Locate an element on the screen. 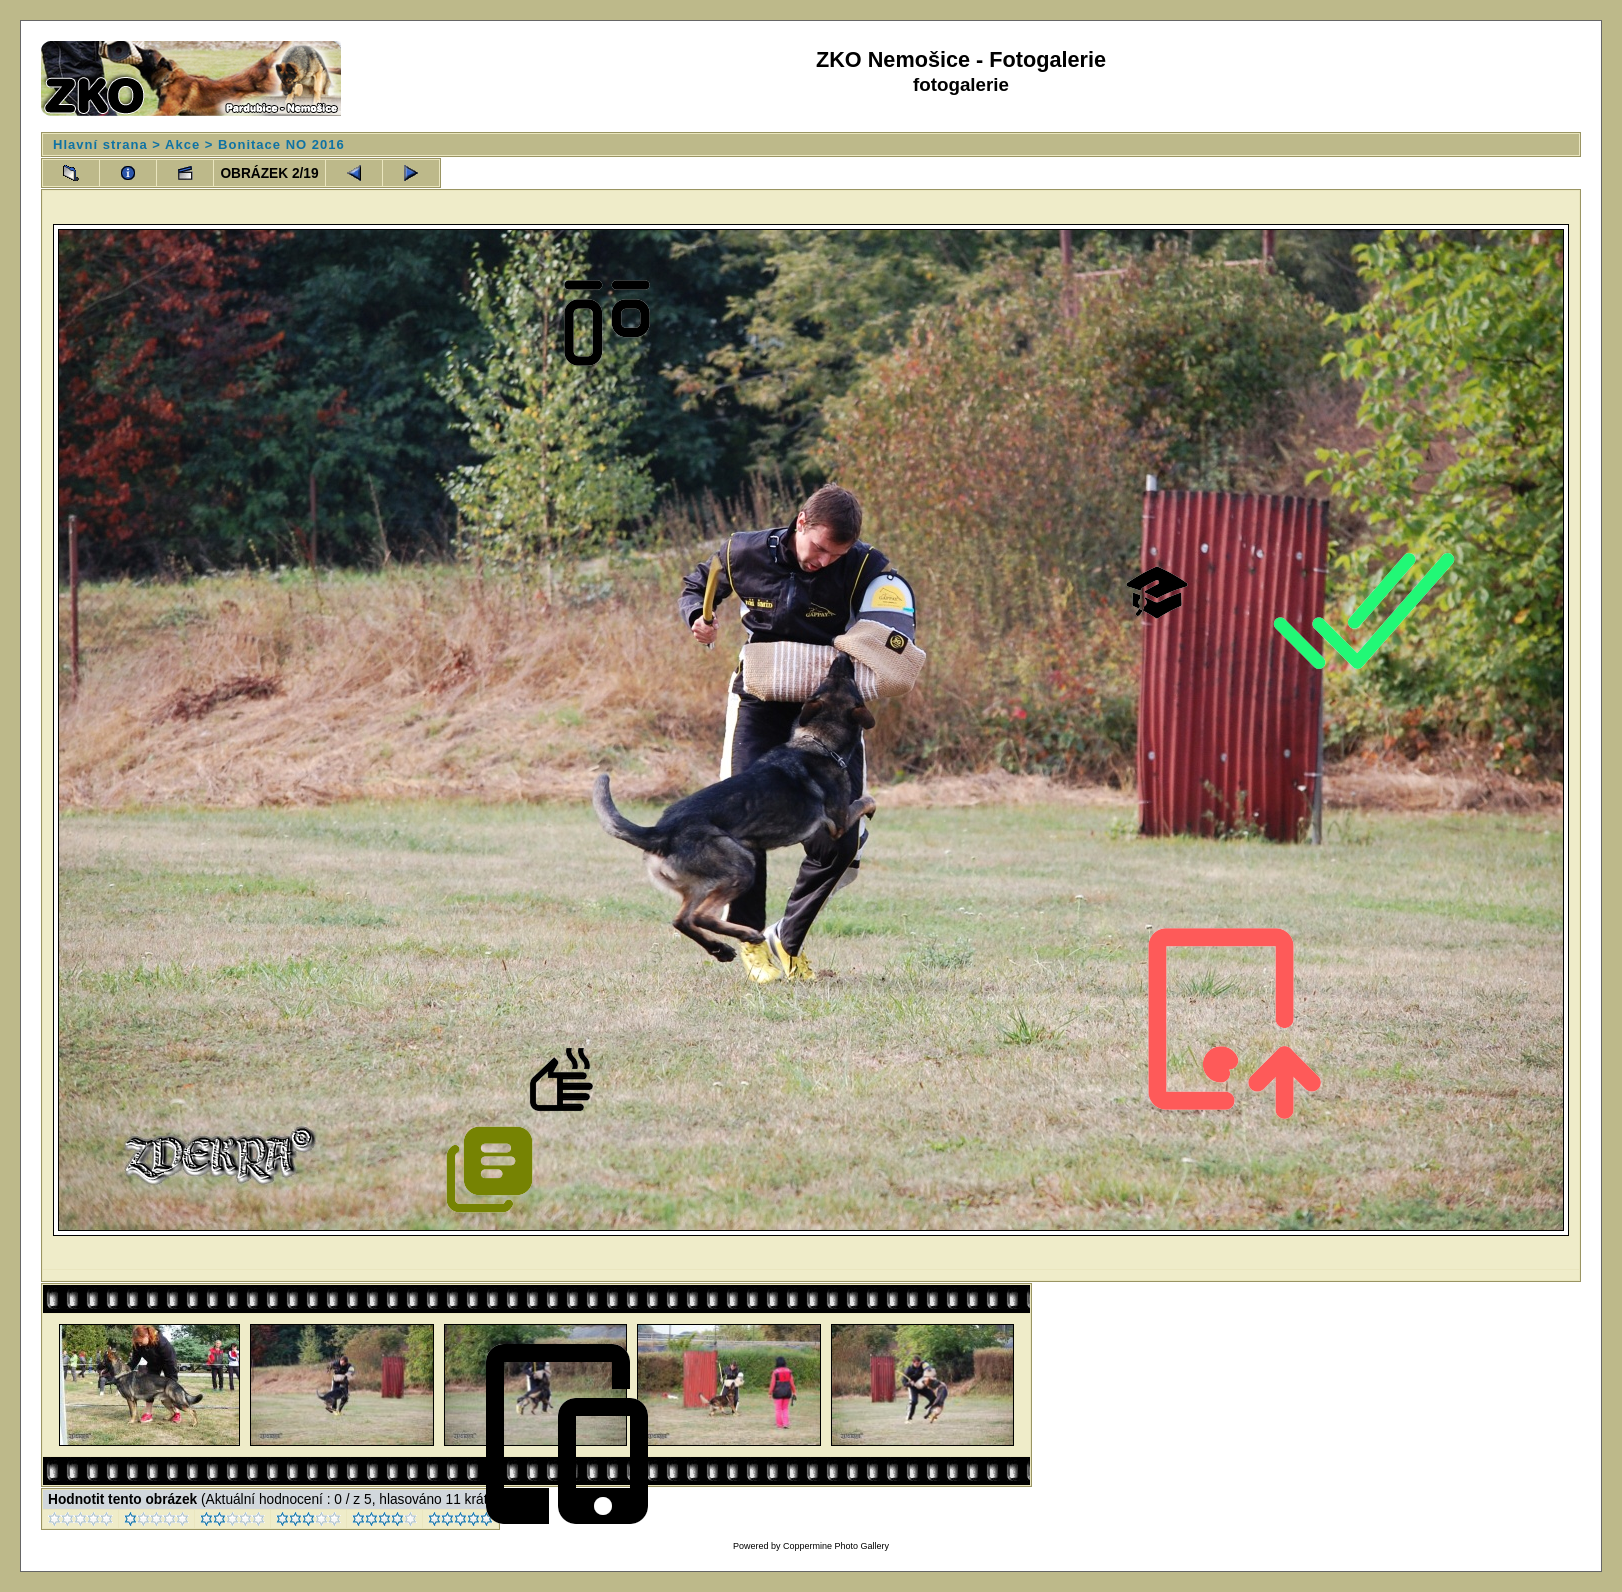  access education or learning features is located at coordinates (1157, 592).